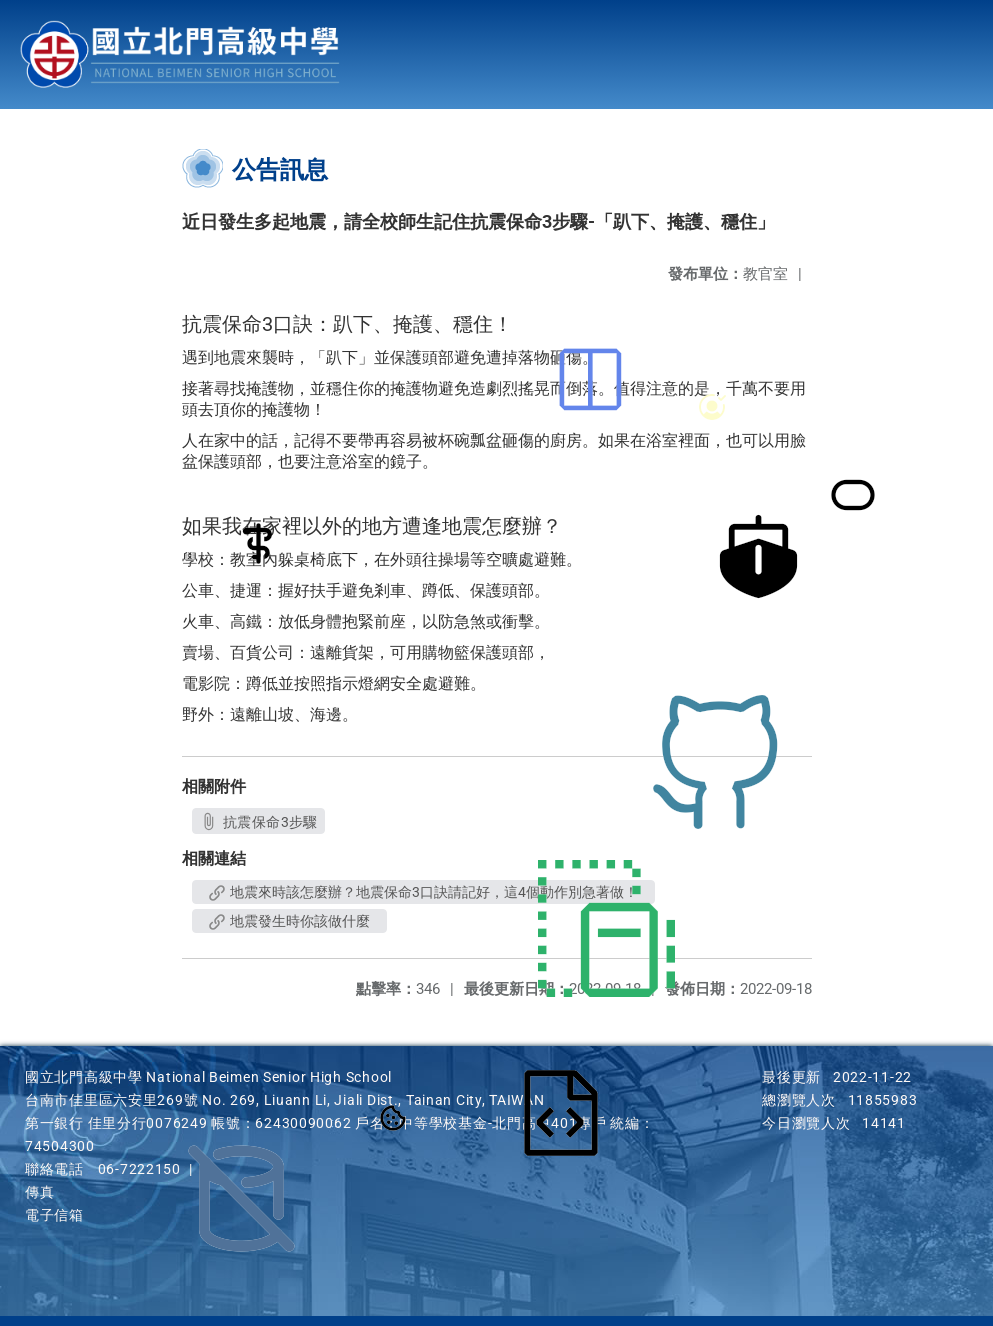 This screenshot has height=1326, width=993. I want to click on medication or pill tracker, so click(853, 495).